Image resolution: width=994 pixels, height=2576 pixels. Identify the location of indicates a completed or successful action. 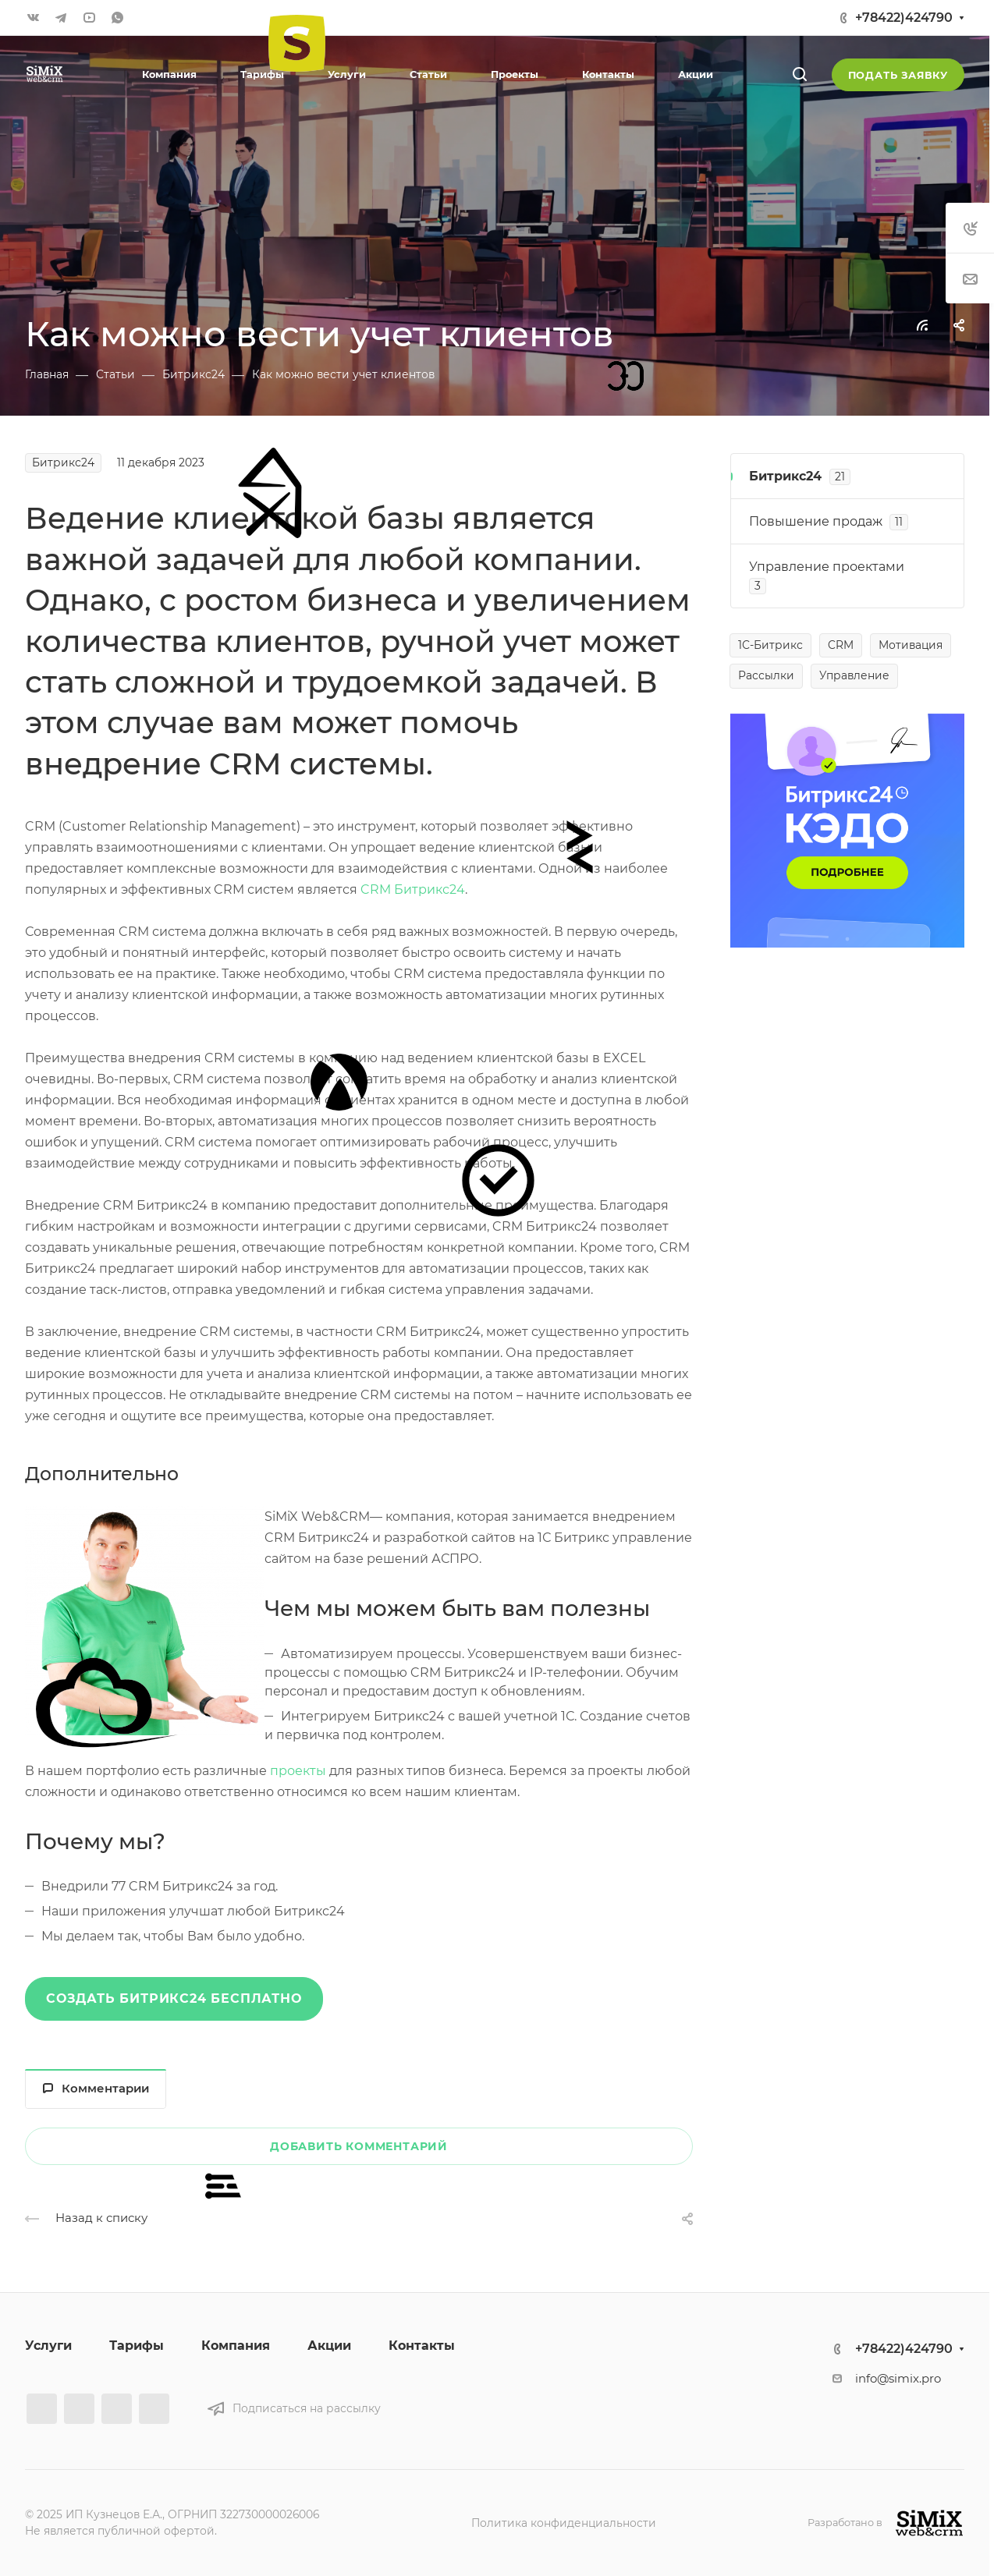
(498, 1180).